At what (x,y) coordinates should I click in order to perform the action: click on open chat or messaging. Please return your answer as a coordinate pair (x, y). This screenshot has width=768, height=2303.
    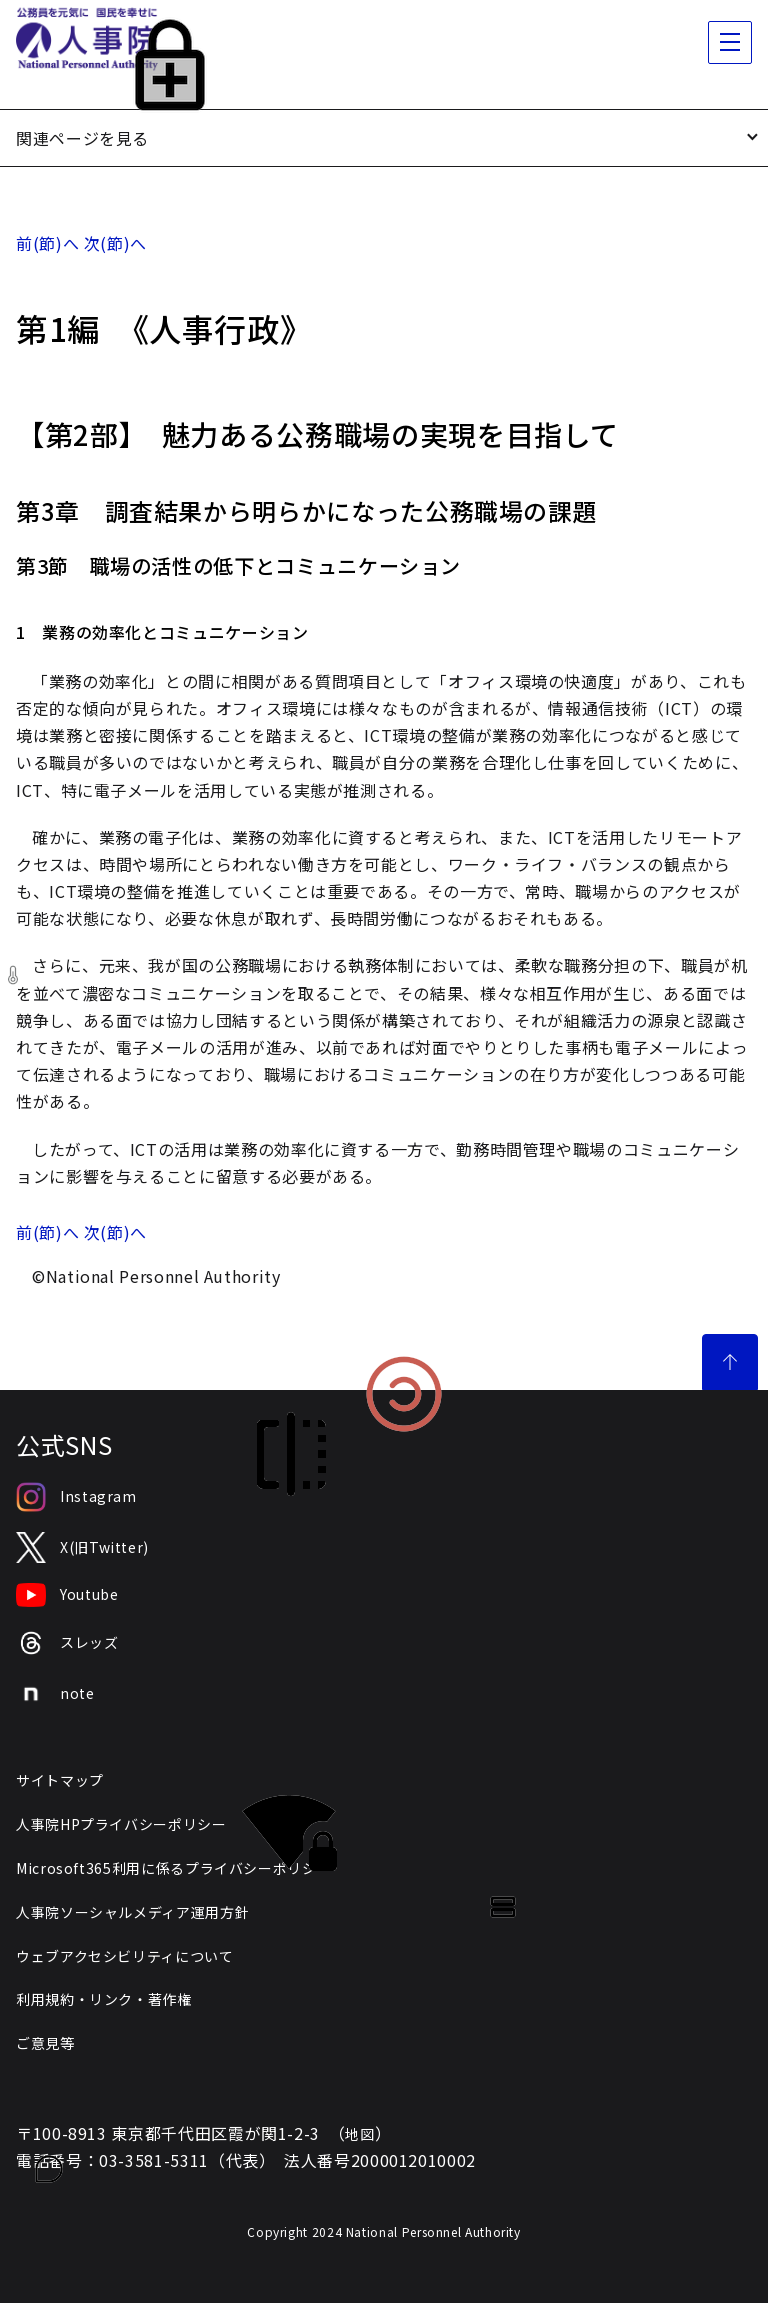
    Looking at the image, I should click on (48, 2169).